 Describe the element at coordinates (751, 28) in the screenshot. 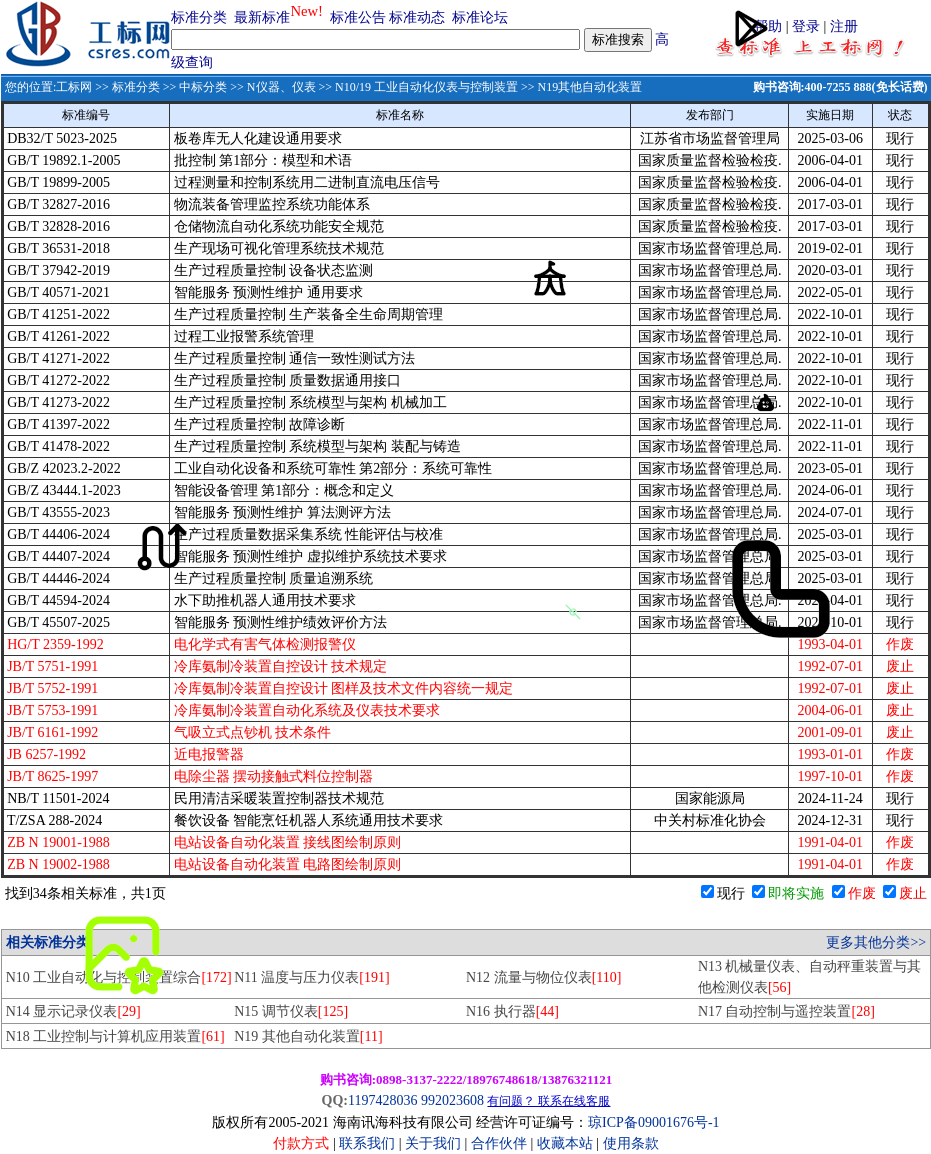

I see `open google play store` at that location.